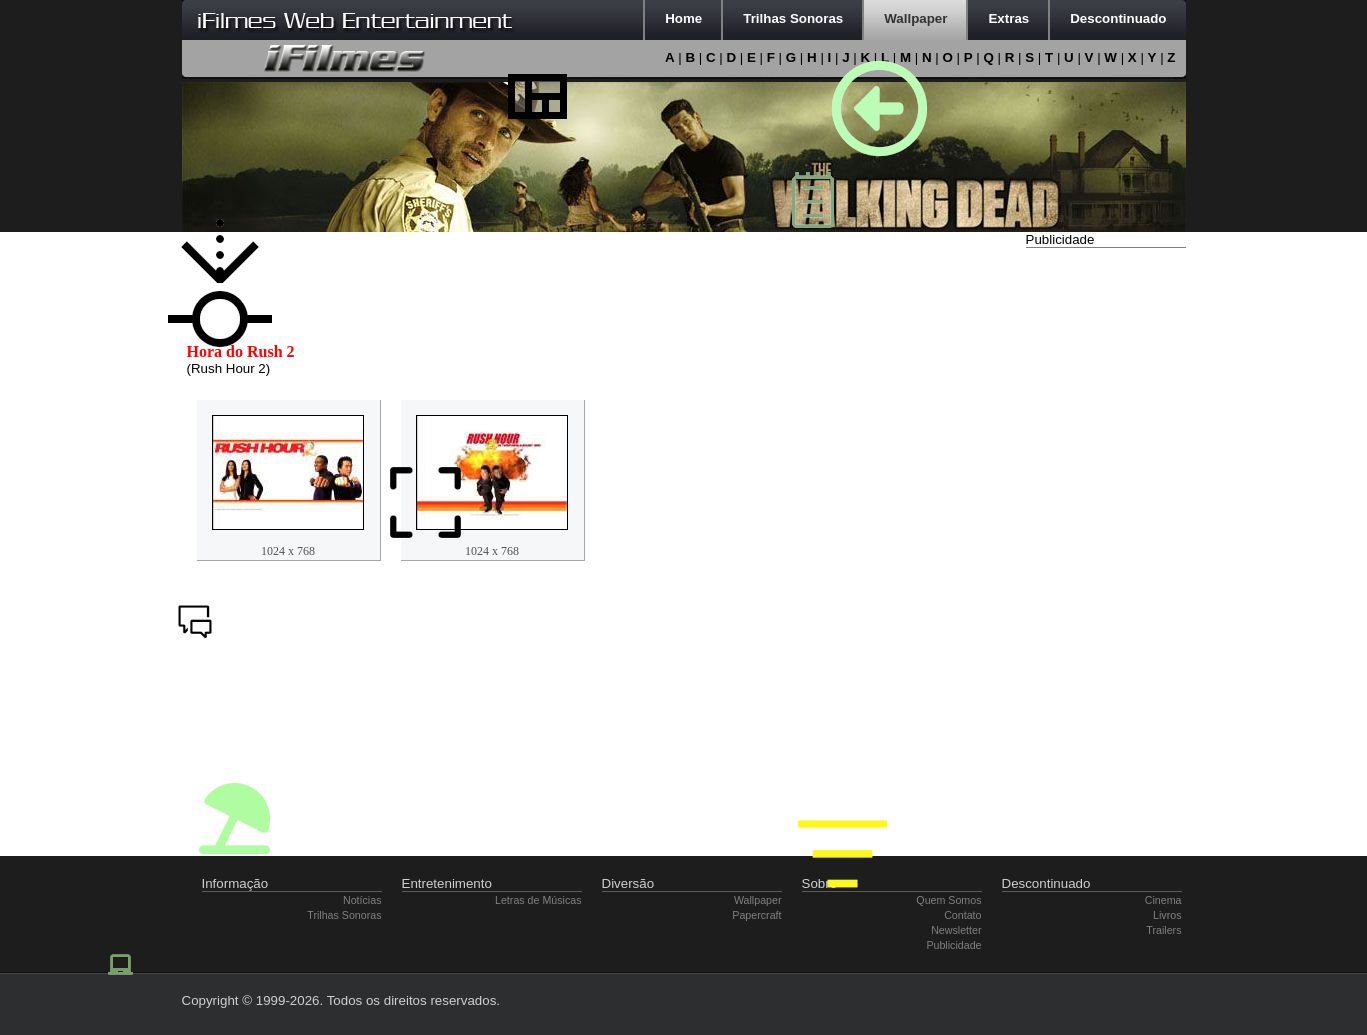 The width and height of the screenshot is (1367, 1035). Describe the element at coordinates (120, 964) in the screenshot. I see `access laptop or computer settings` at that location.